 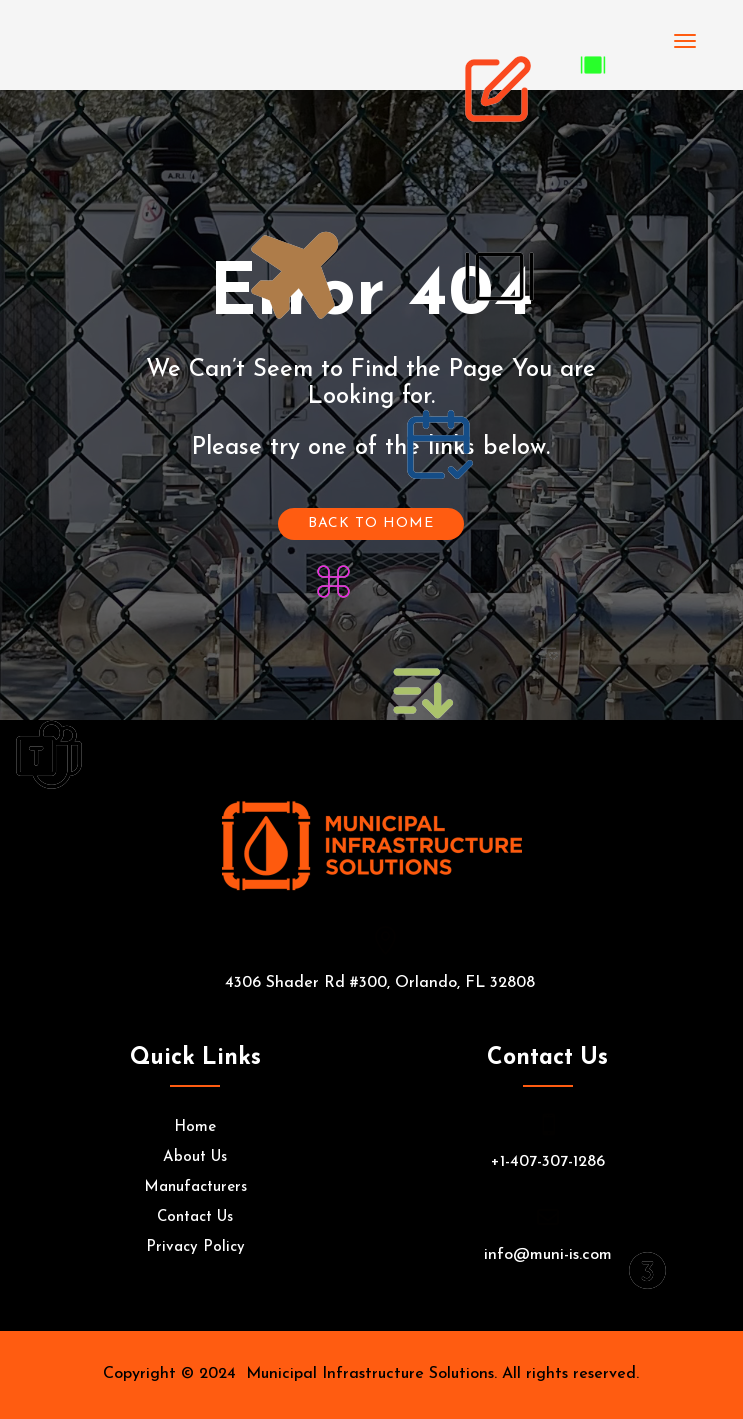 What do you see at coordinates (647, 1270) in the screenshot?
I see `indicates step three in a multi-step process` at bounding box center [647, 1270].